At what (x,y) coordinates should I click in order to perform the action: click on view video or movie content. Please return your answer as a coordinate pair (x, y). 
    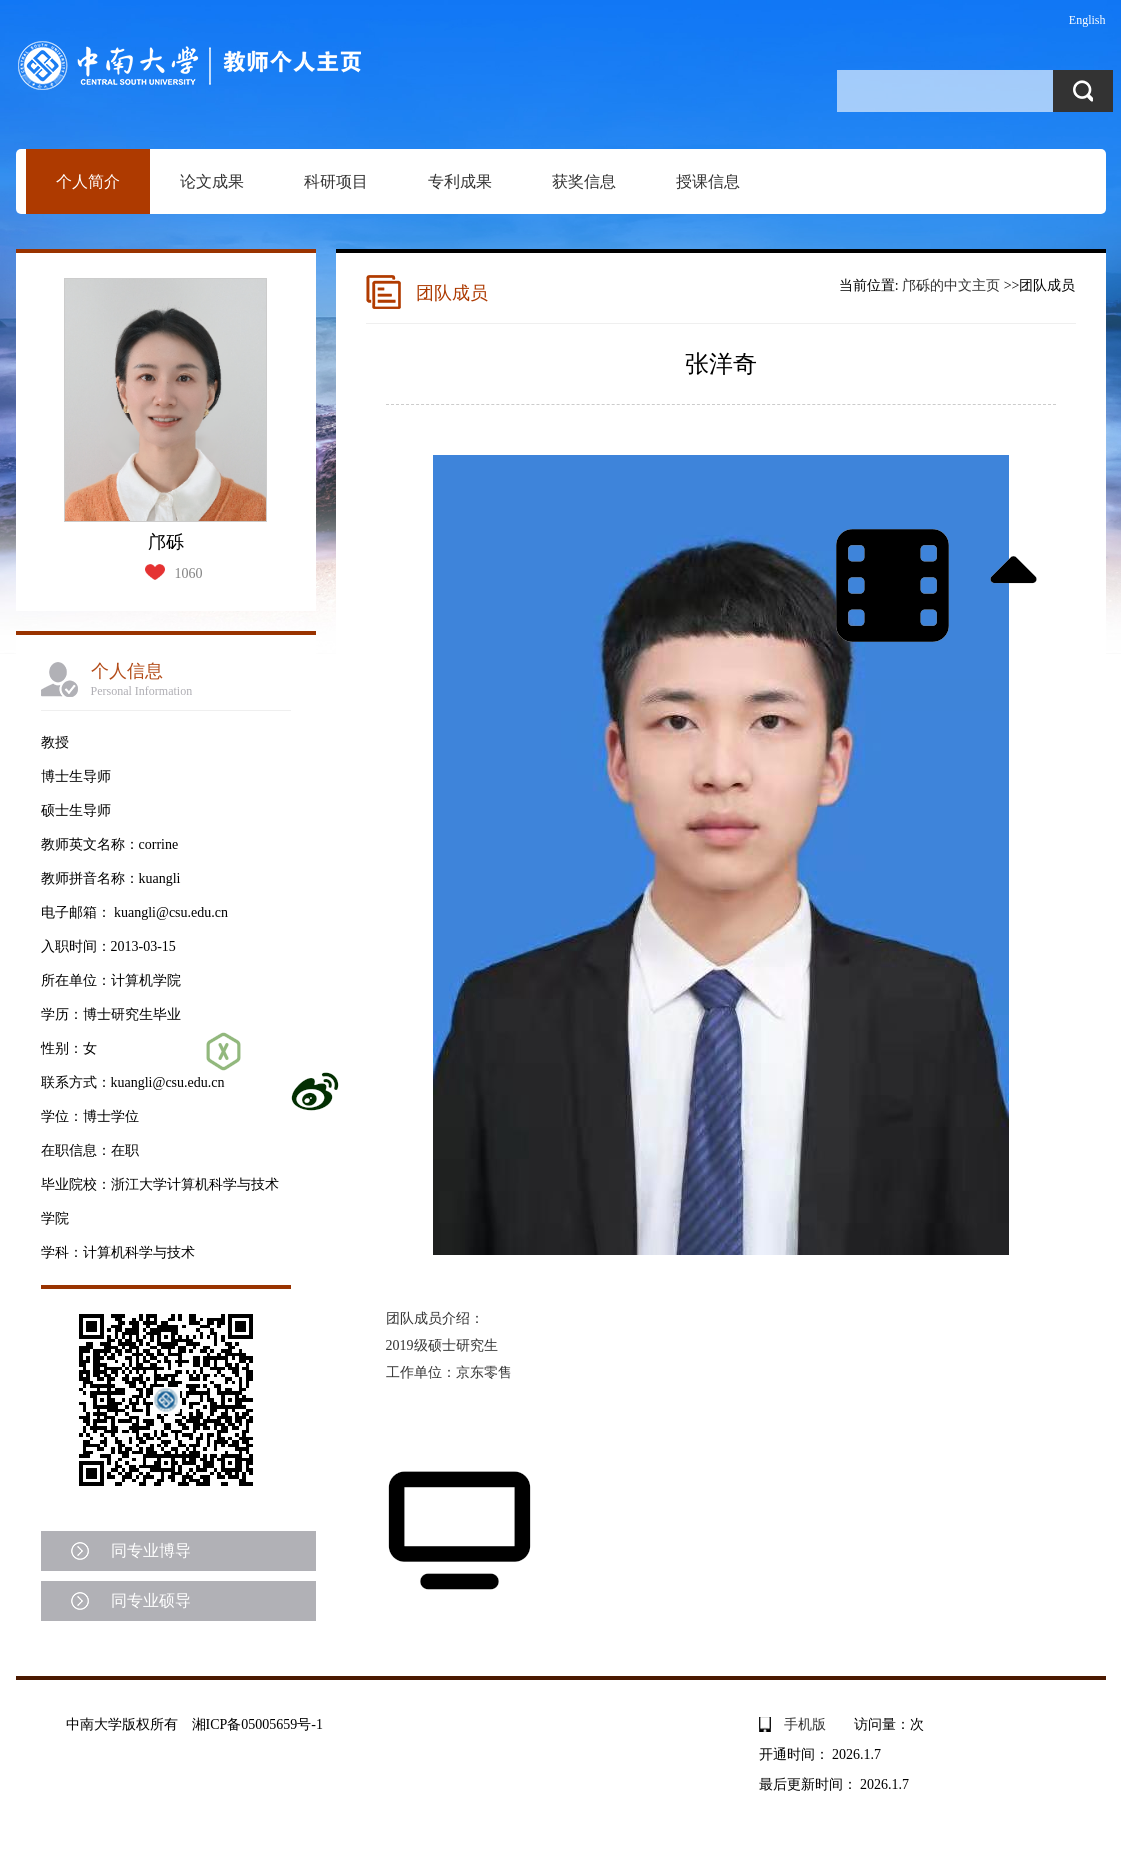
    Looking at the image, I should click on (892, 585).